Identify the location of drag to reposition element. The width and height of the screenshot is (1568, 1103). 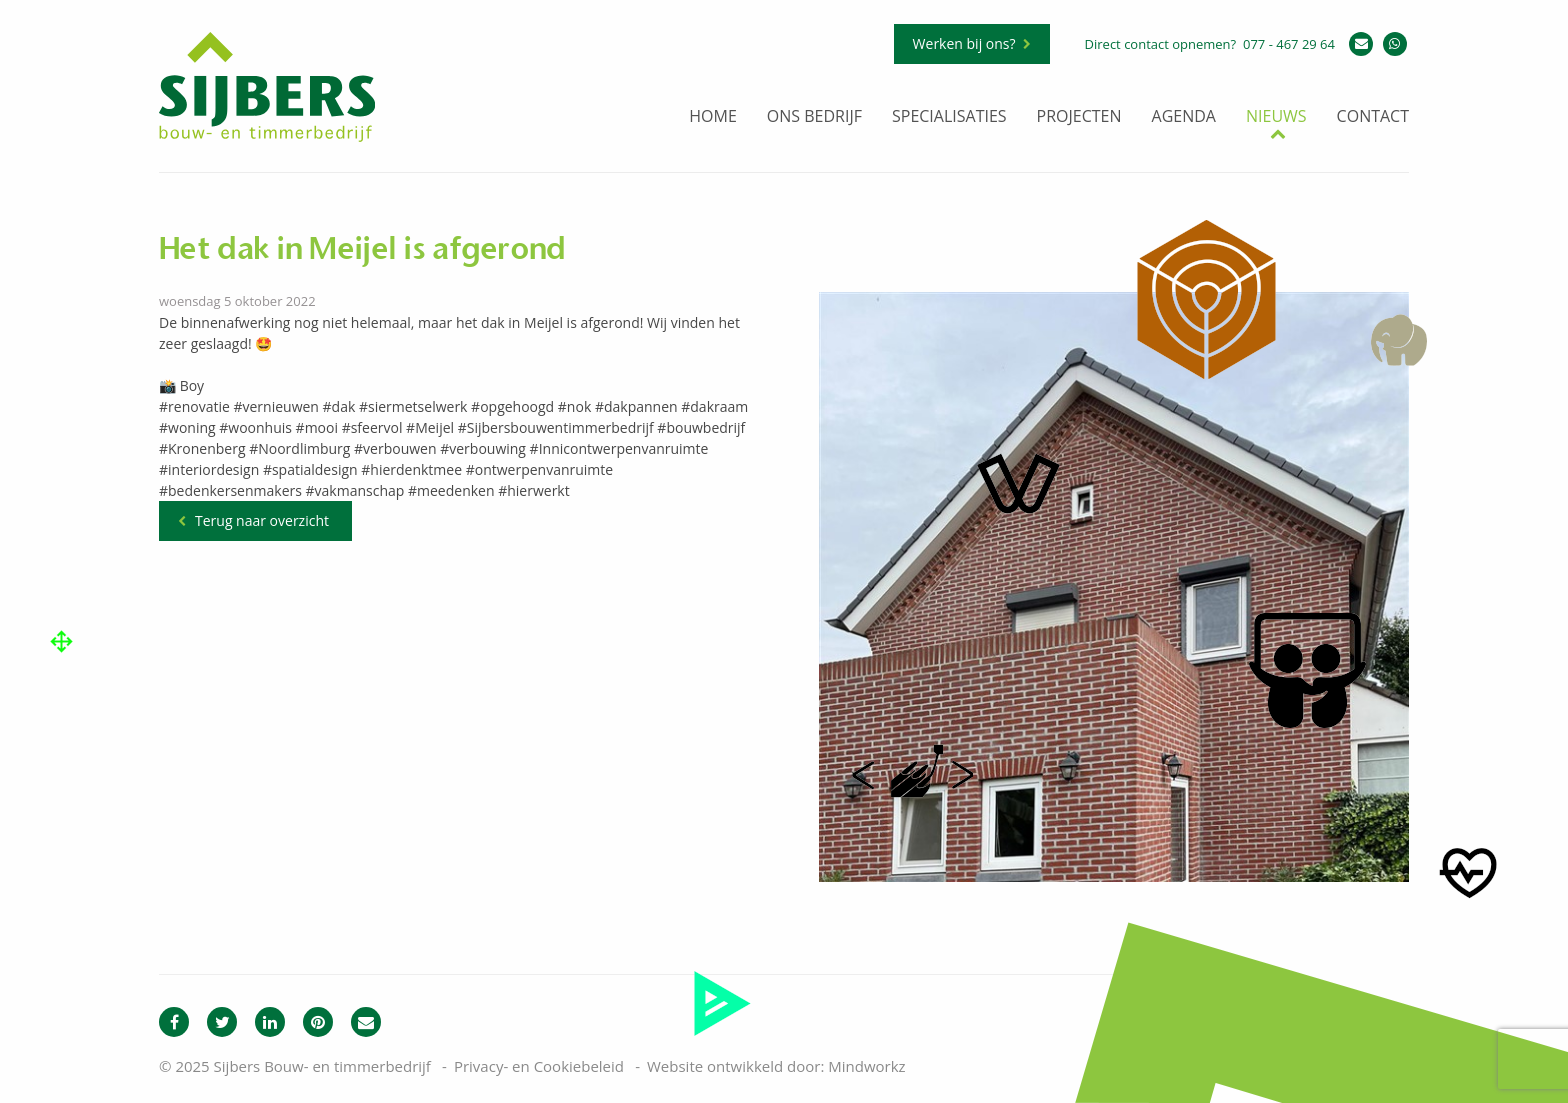
(61, 641).